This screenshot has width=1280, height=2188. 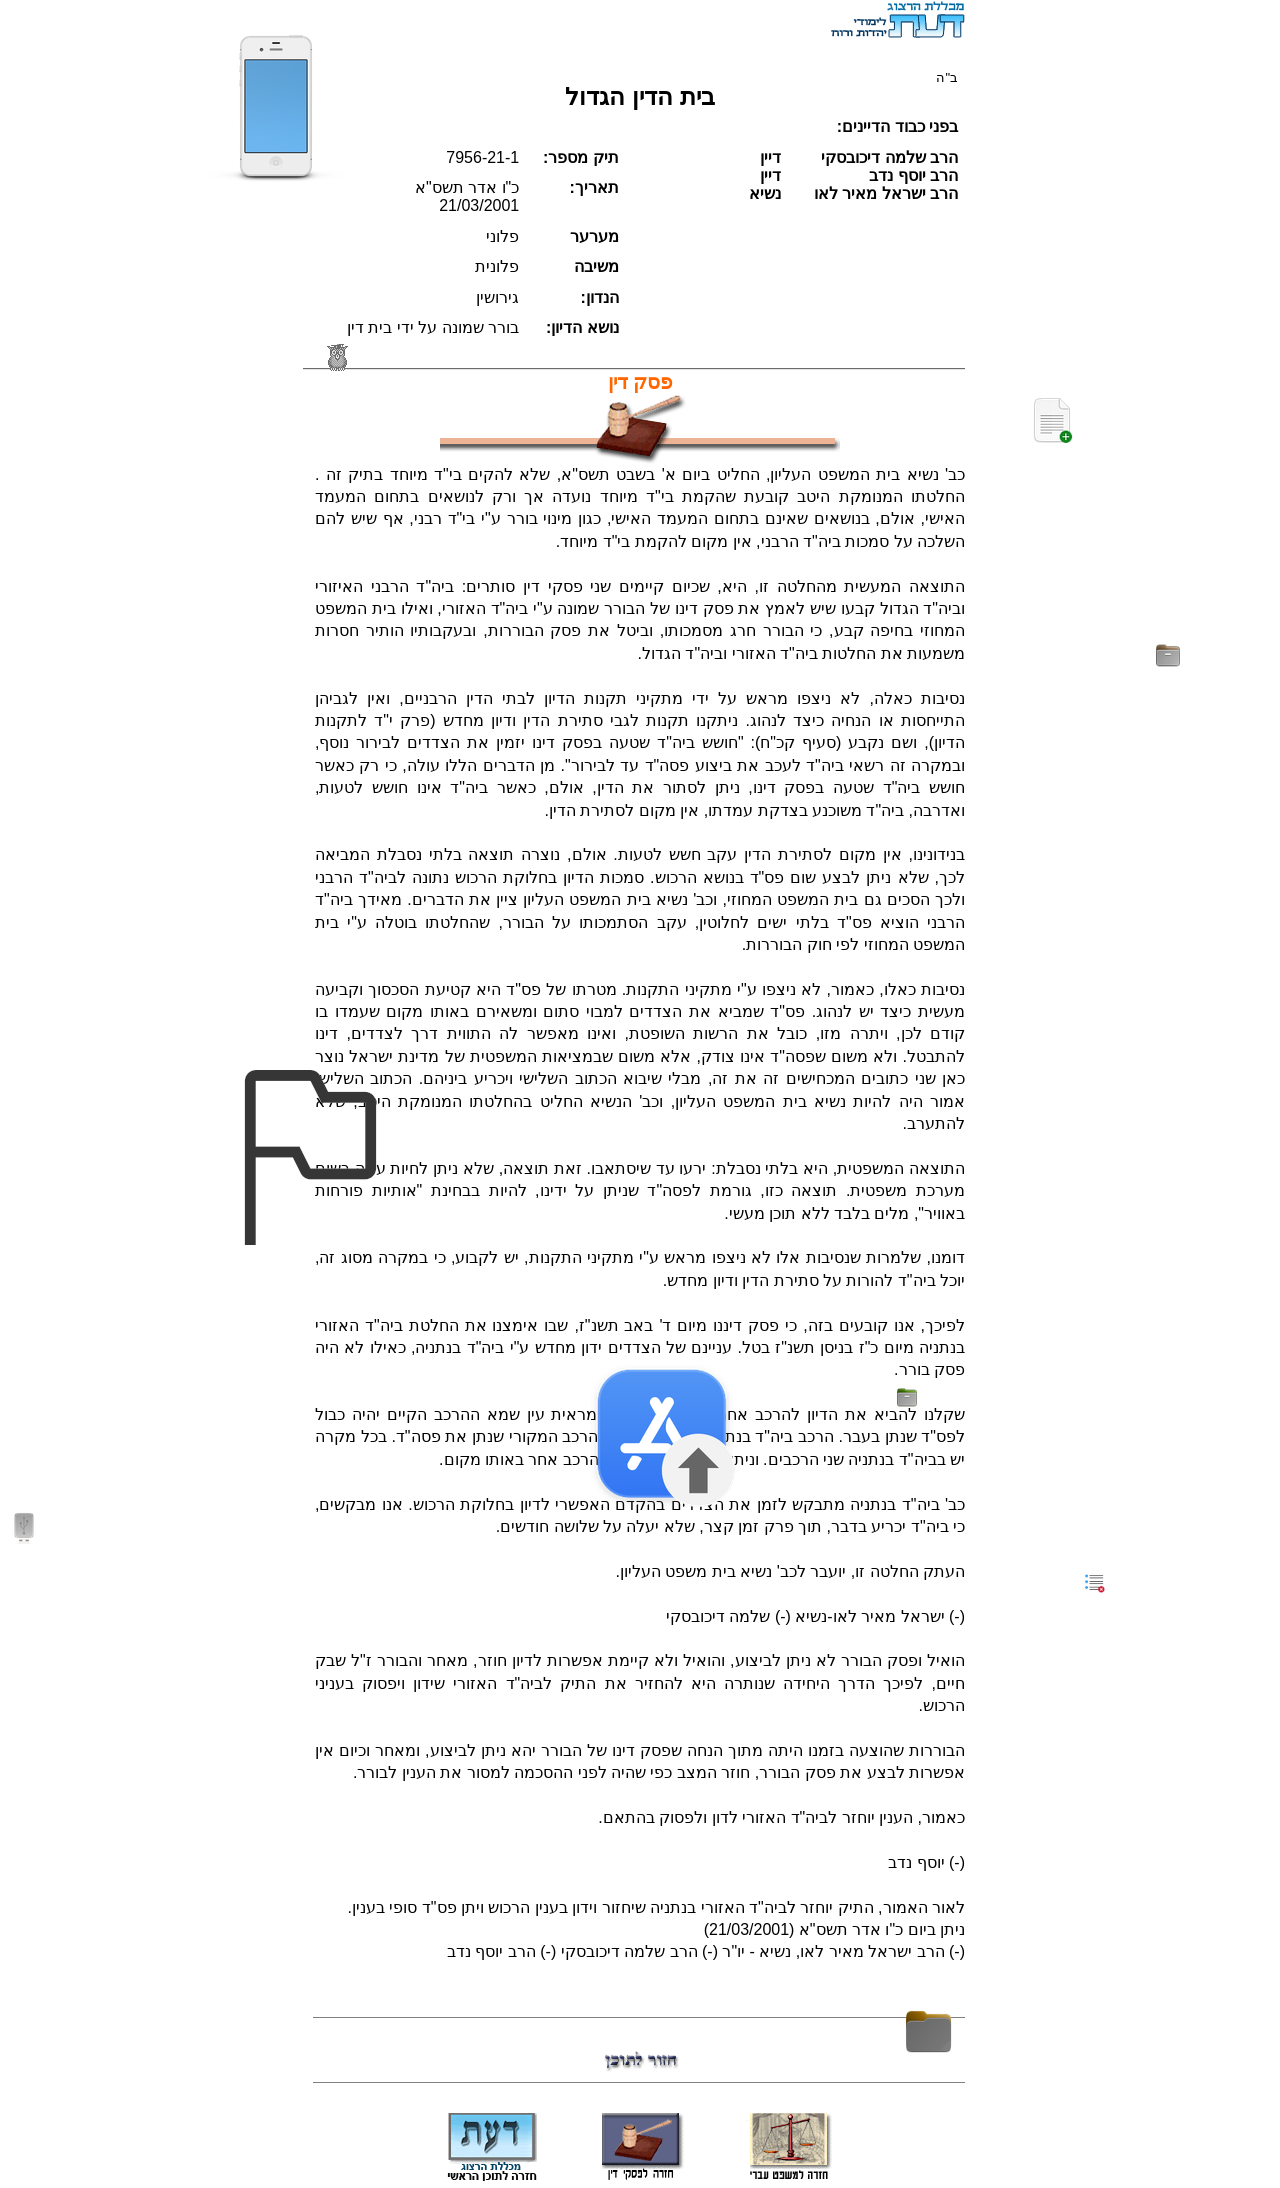 I want to click on open a folder to view its contents, so click(x=928, y=2031).